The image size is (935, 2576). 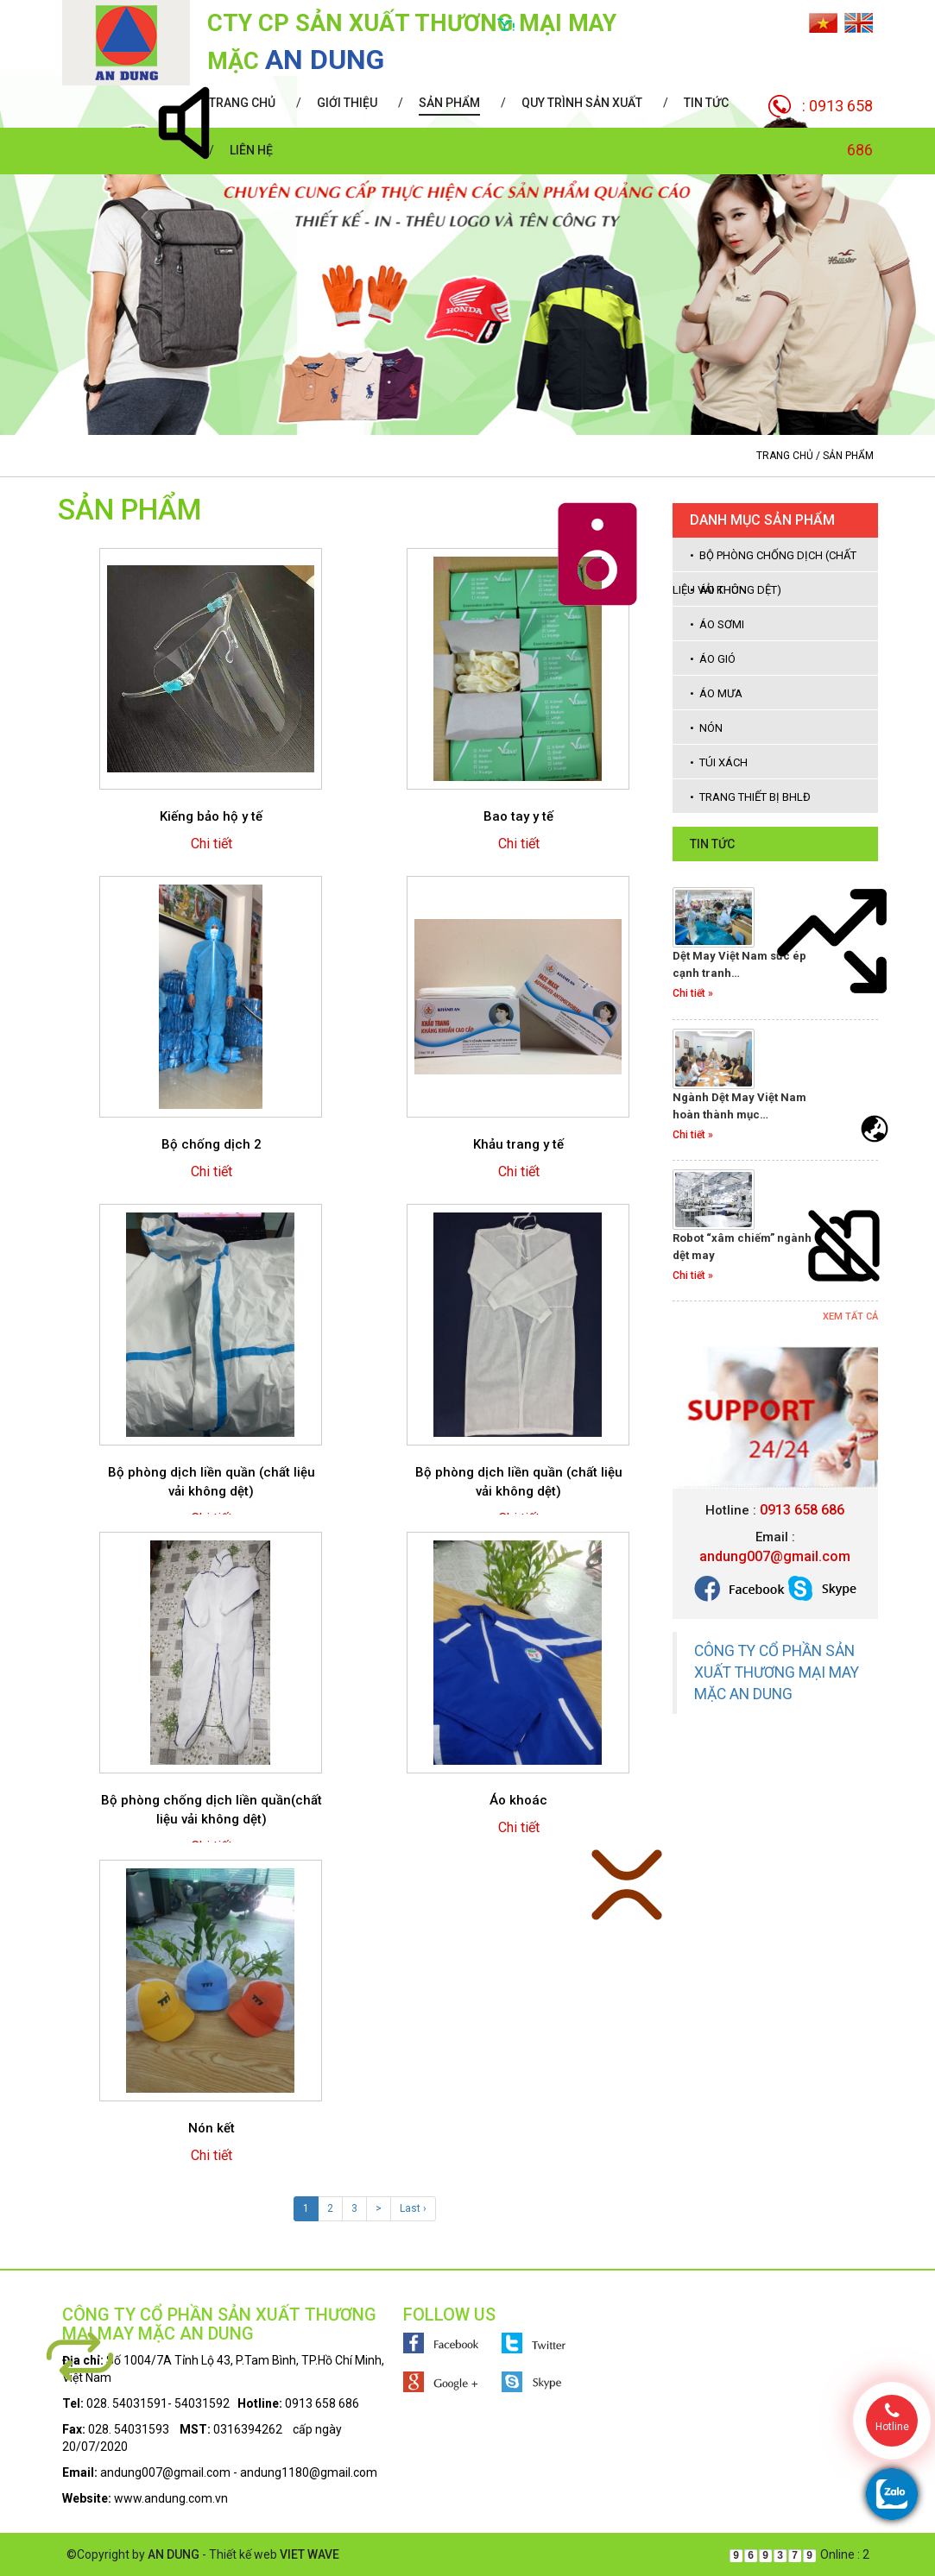 What do you see at coordinates (834, 941) in the screenshot?
I see `view market trends and fluctuations` at bounding box center [834, 941].